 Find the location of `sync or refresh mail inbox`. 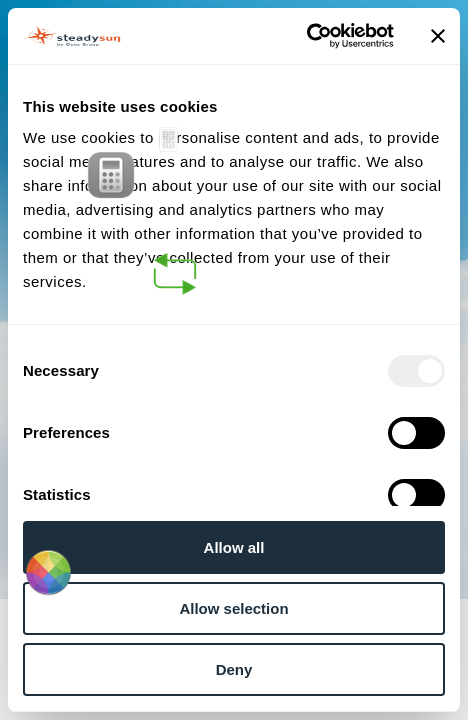

sync or refresh mail inbox is located at coordinates (175, 273).